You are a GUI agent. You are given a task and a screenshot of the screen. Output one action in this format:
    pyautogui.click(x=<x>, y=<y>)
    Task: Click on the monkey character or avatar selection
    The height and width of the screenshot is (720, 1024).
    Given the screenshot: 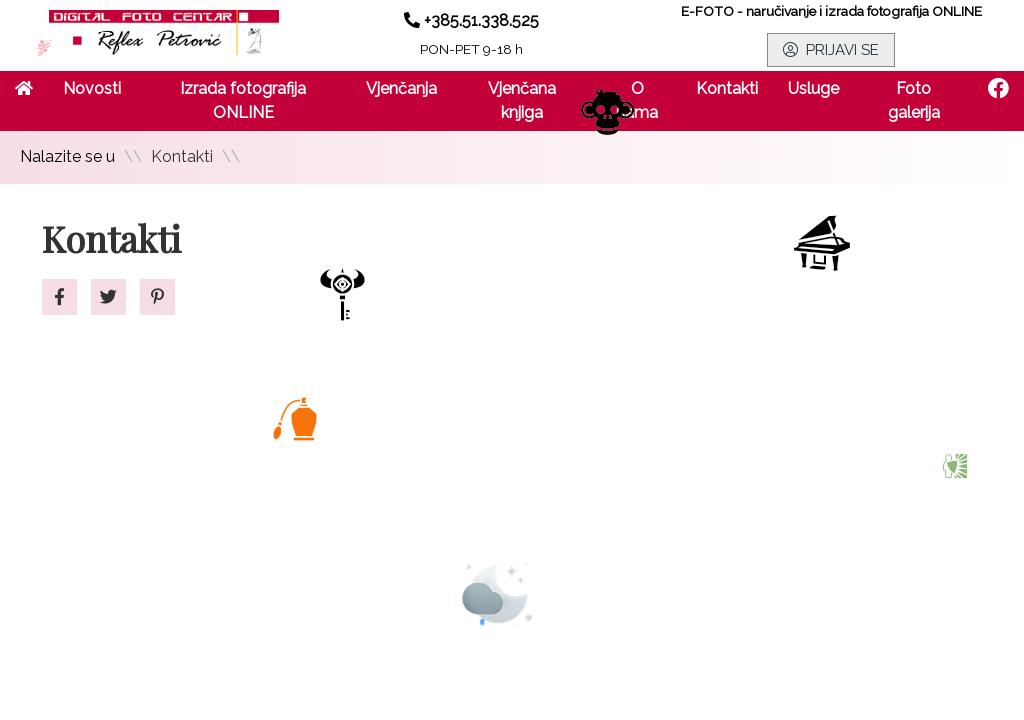 What is the action you would take?
    pyautogui.click(x=607, y=113)
    